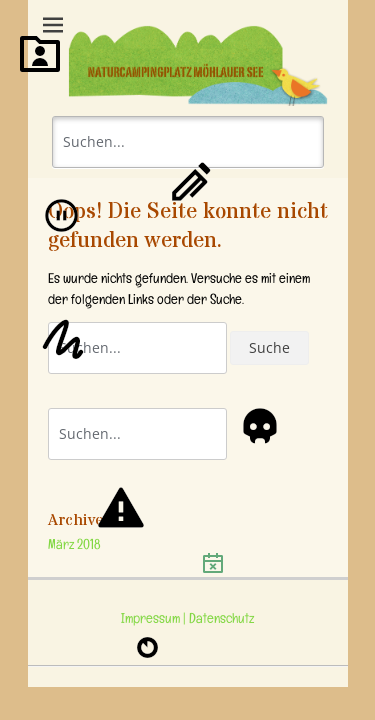  I want to click on pause media playback, so click(61, 215).